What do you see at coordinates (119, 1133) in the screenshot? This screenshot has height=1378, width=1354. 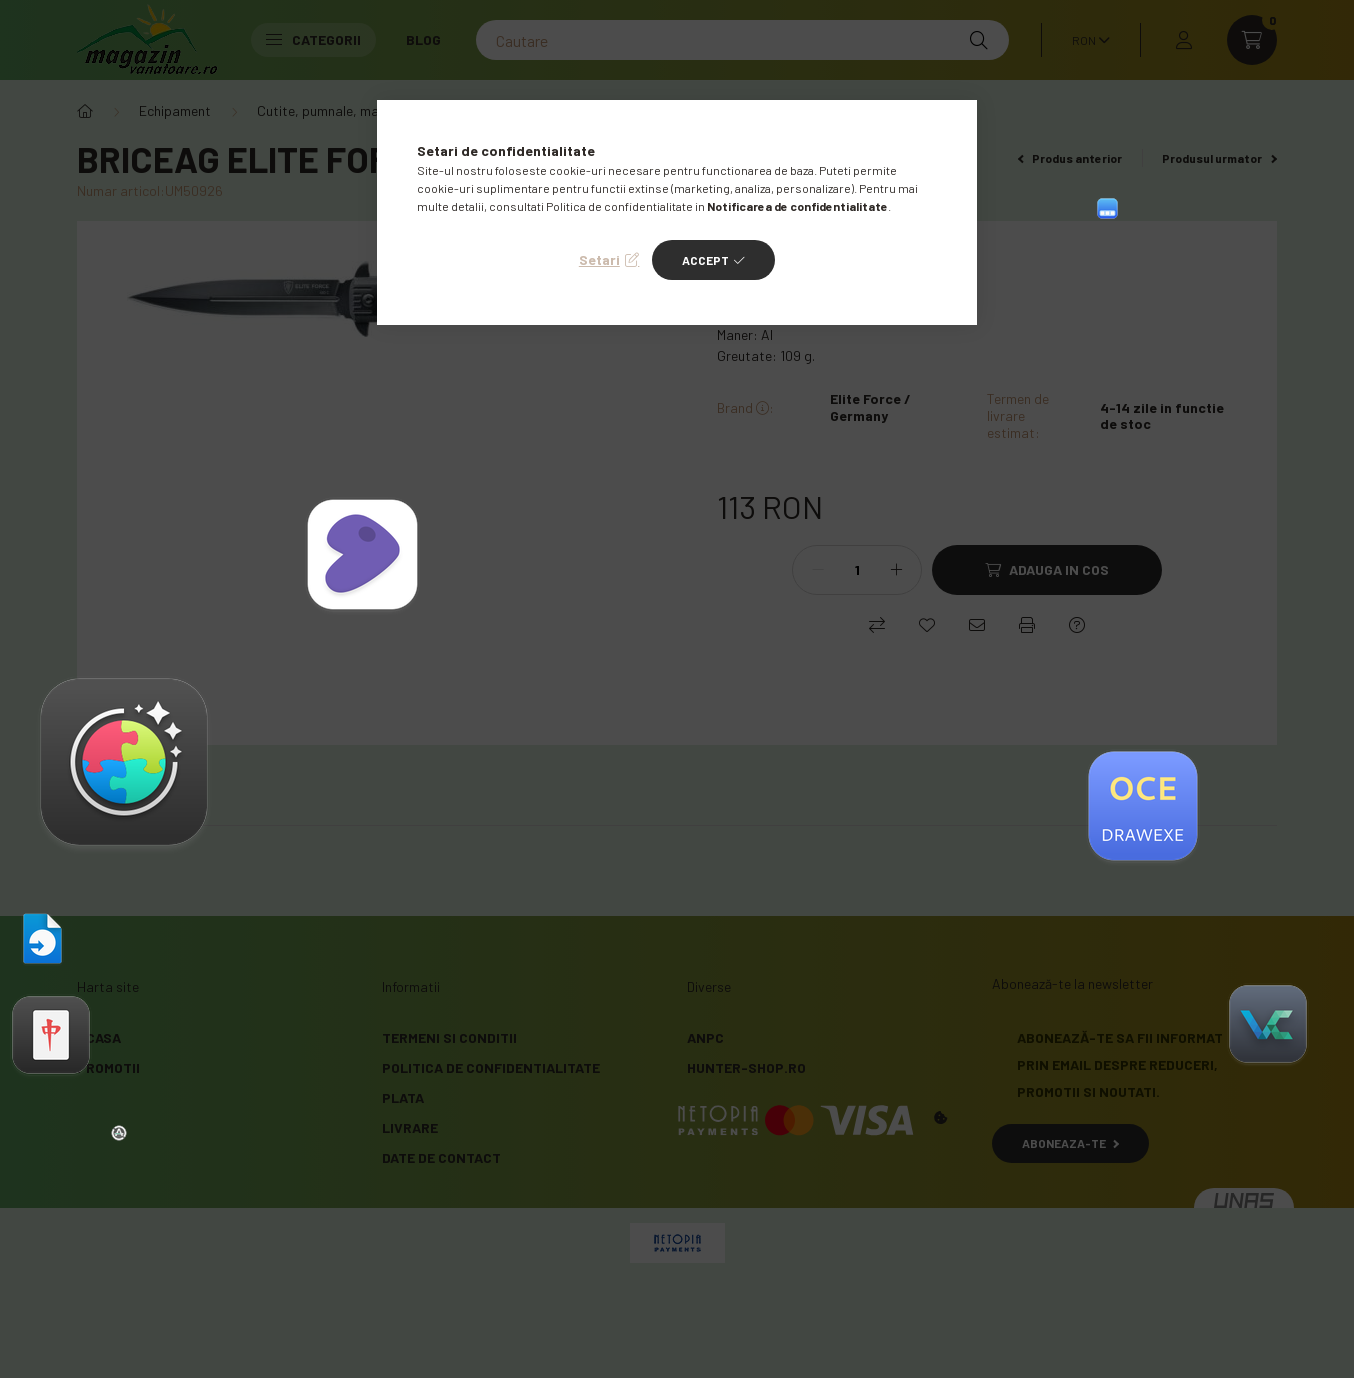 I see `open the software update manager` at bounding box center [119, 1133].